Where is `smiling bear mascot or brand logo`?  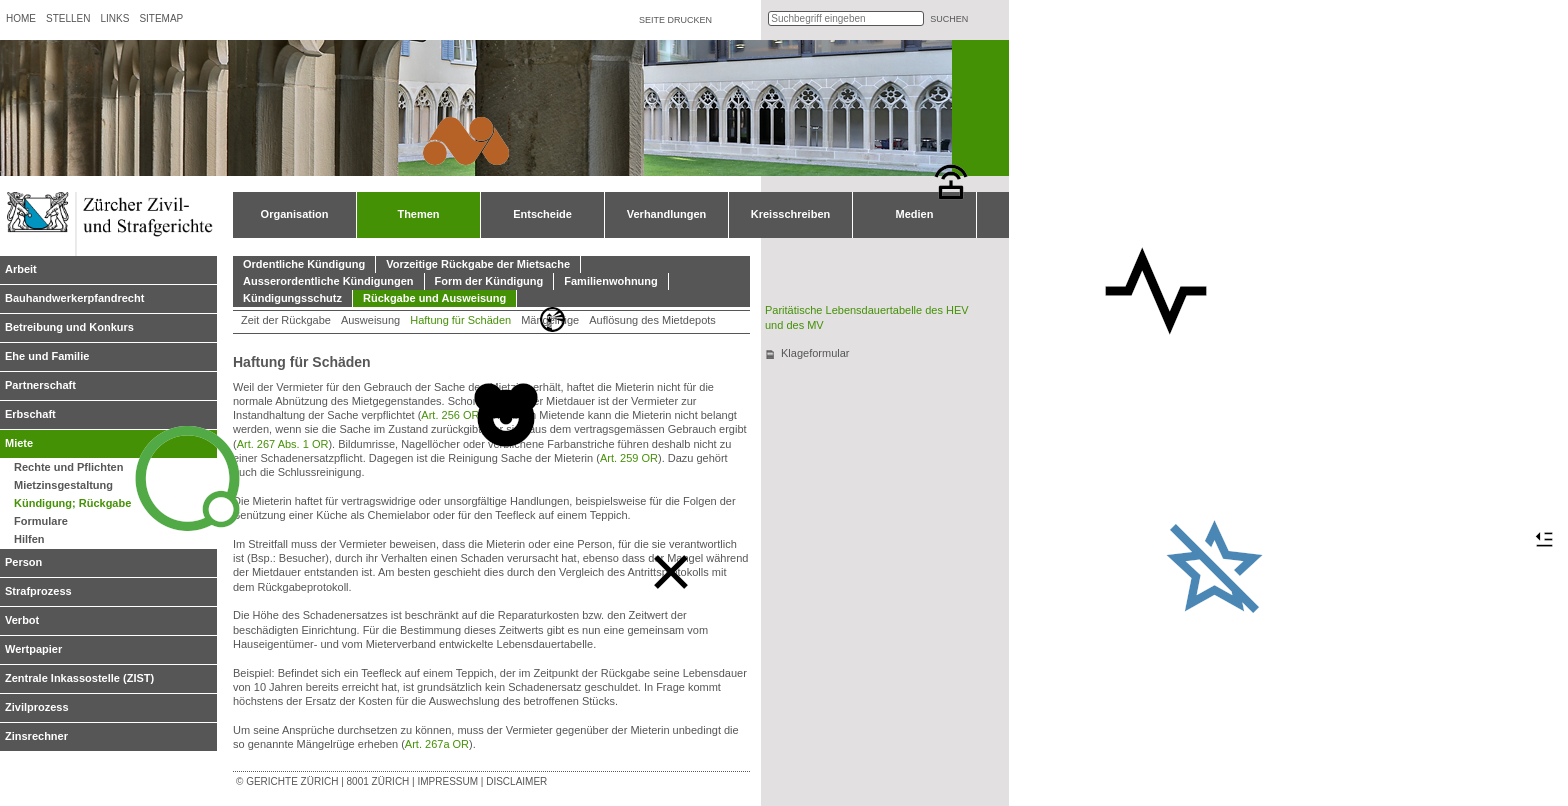
smiling bear mascot or brand logo is located at coordinates (506, 415).